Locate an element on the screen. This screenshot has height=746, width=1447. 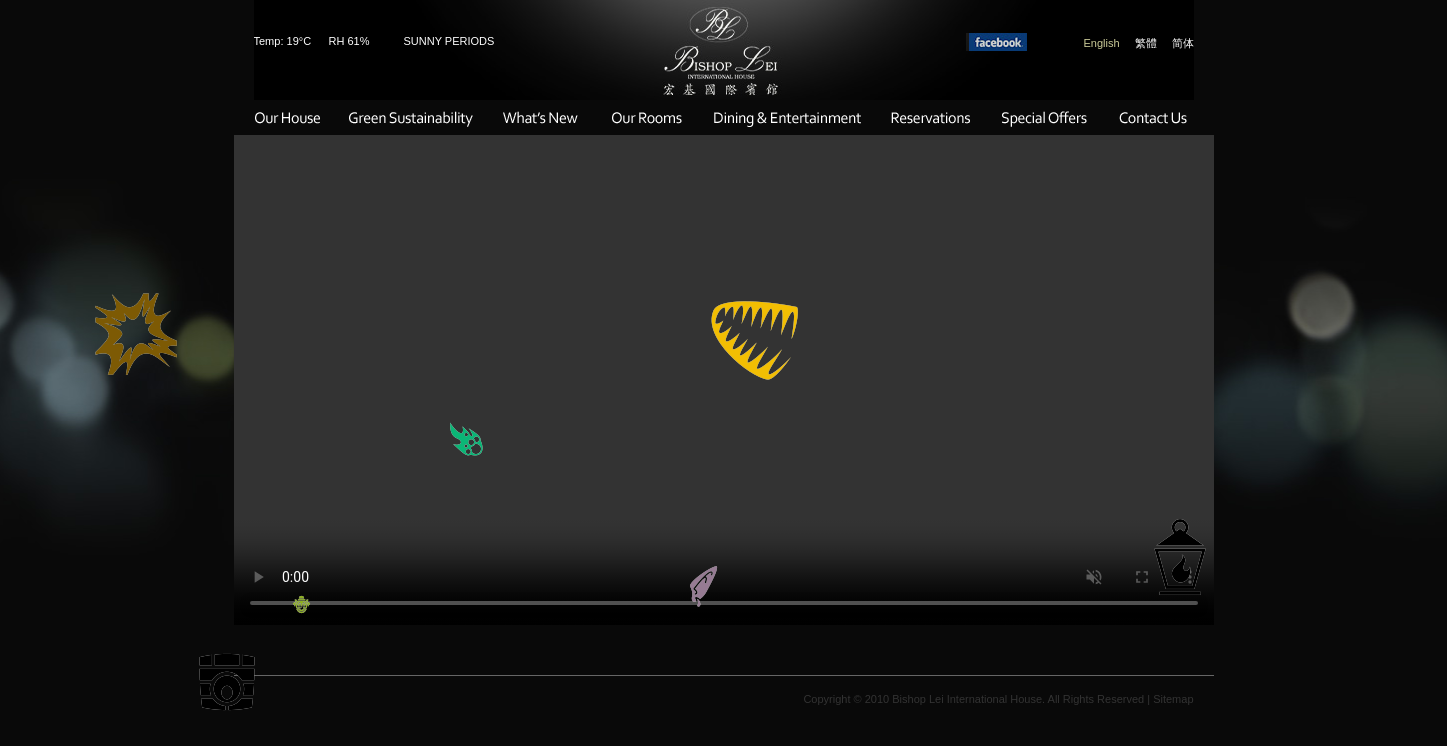
select clown or jester character is located at coordinates (301, 604).